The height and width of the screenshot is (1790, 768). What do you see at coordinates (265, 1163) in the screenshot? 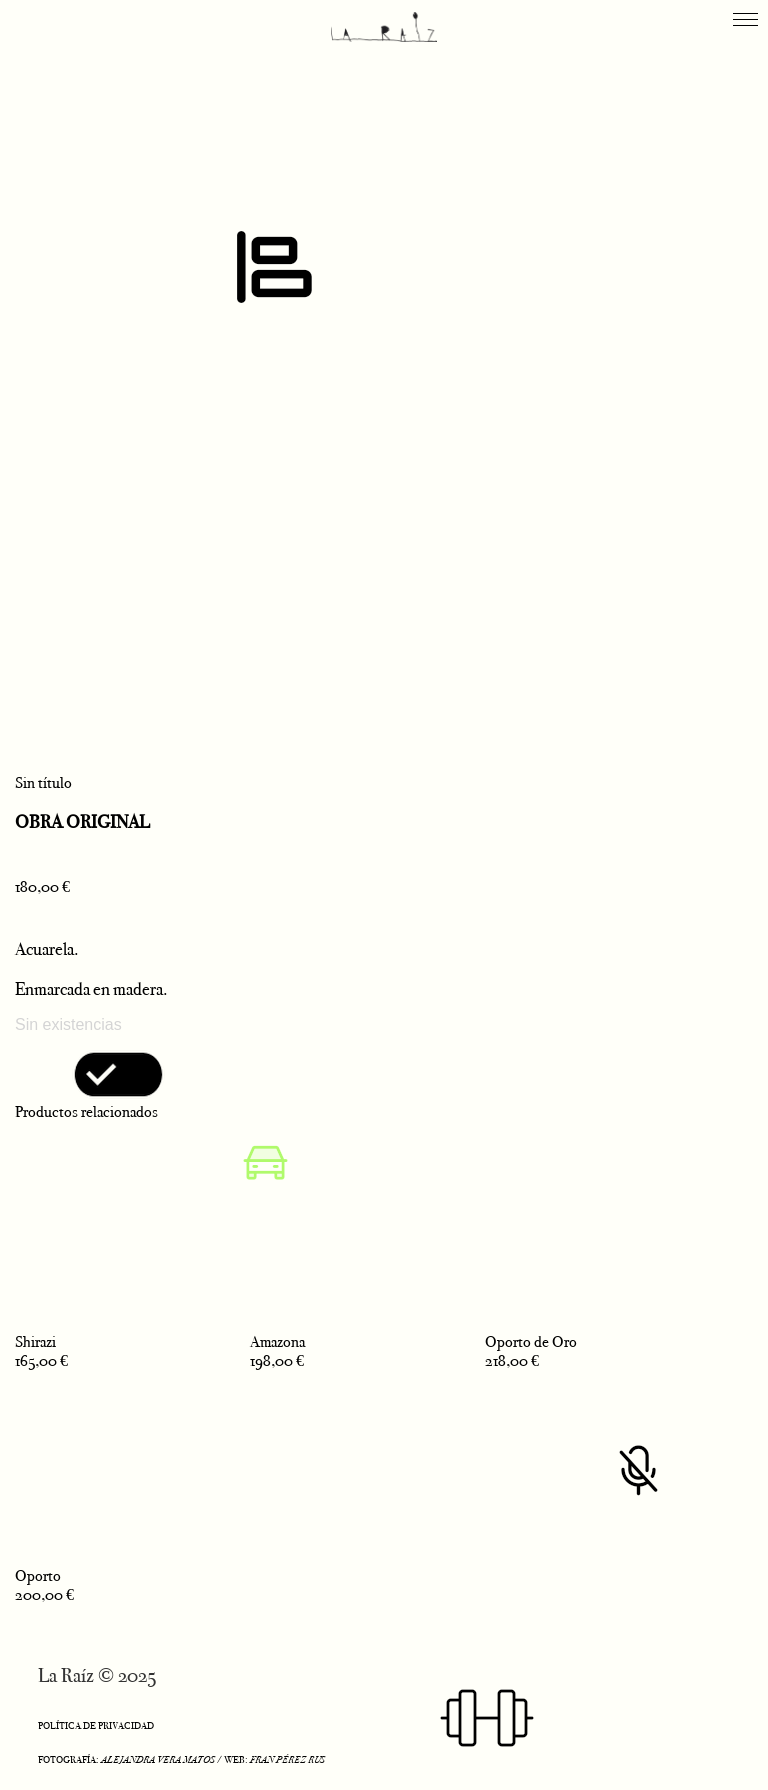
I see `access vehicle or car-related features` at bounding box center [265, 1163].